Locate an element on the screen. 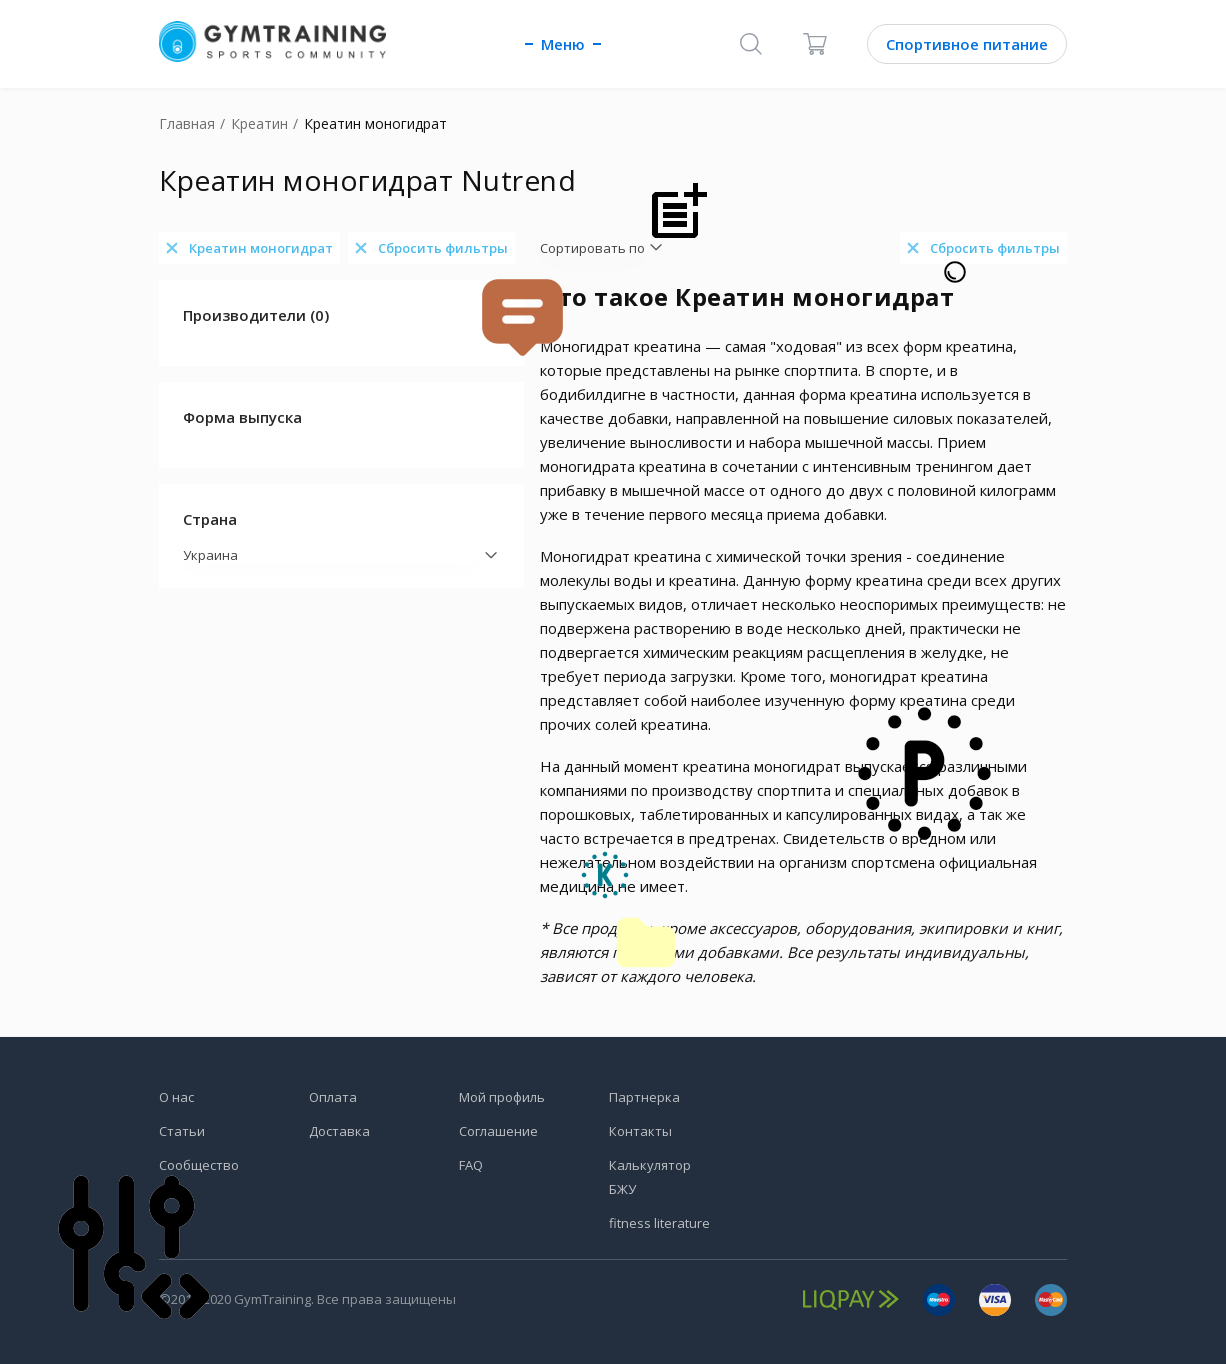 This screenshot has width=1226, height=1364. create a new post or document is located at coordinates (678, 212).